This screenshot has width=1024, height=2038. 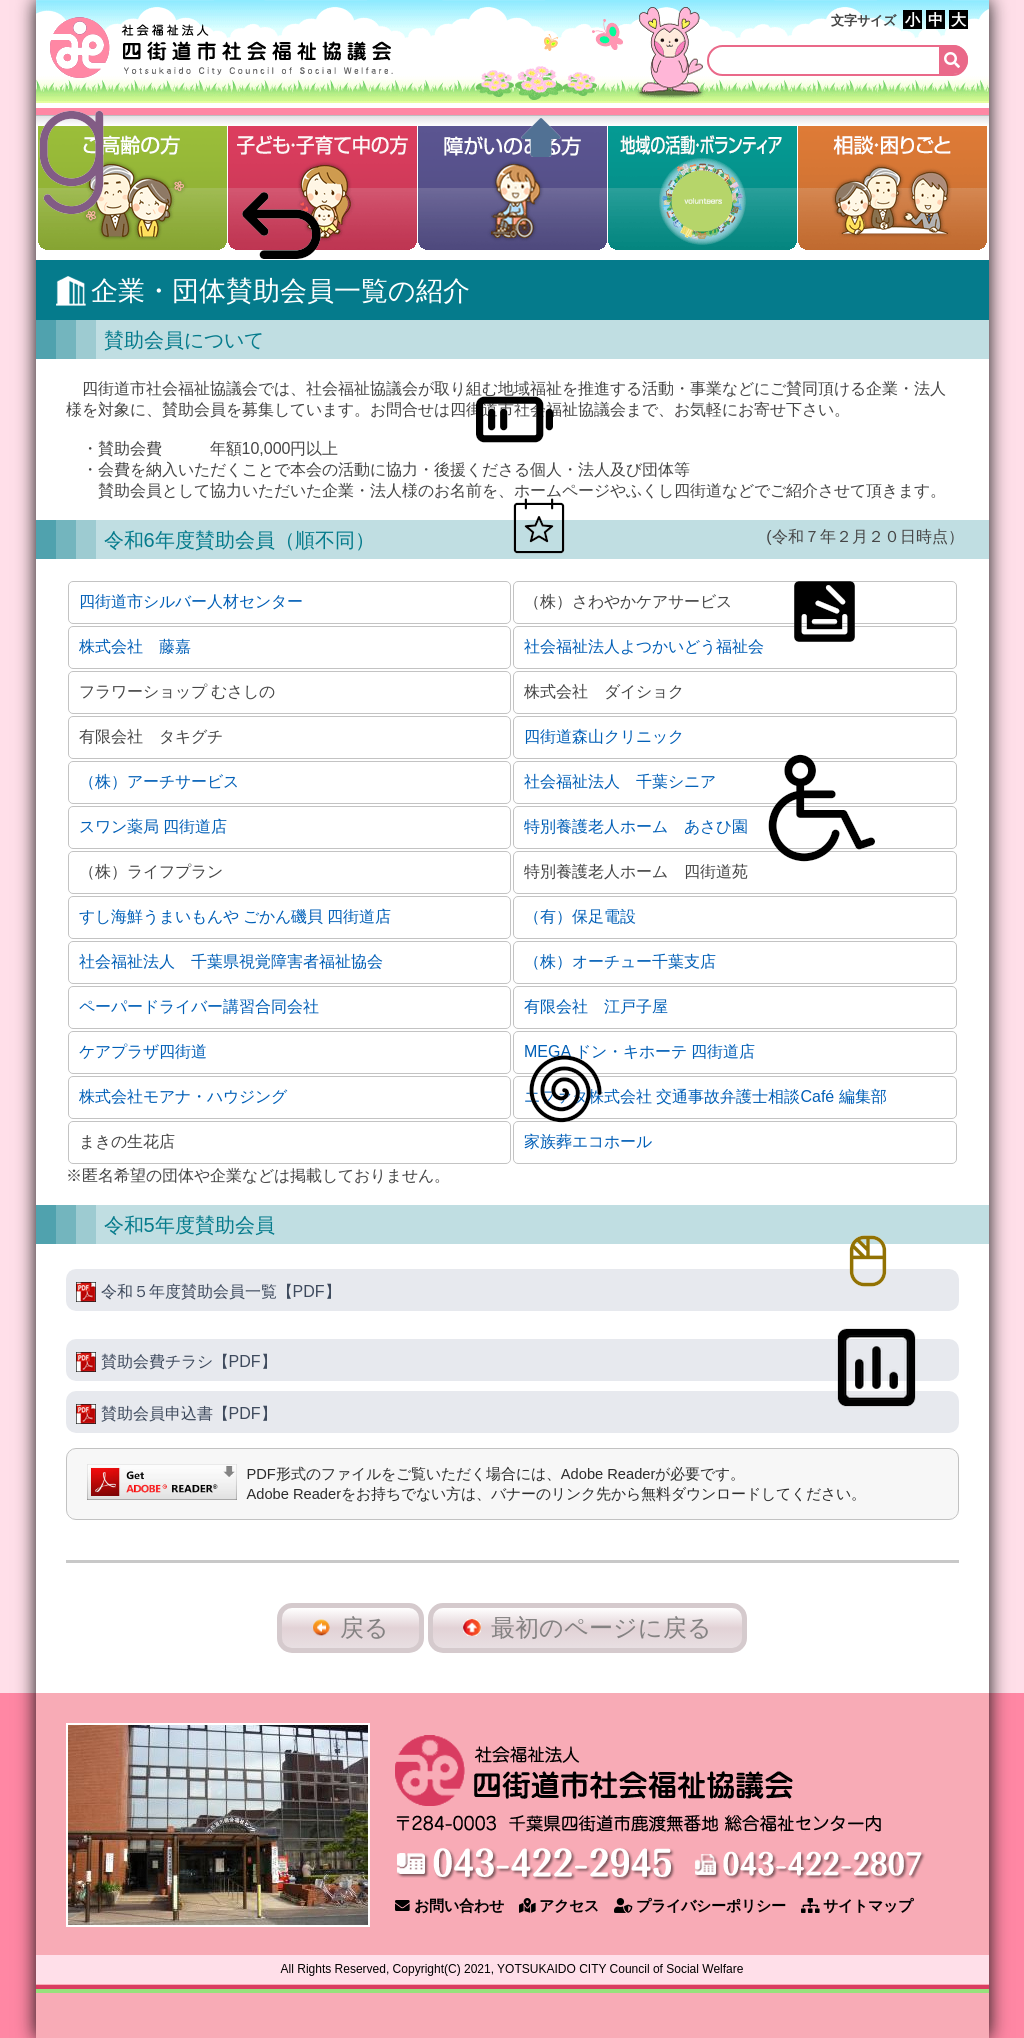 What do you see at coordinates (539, 528) in the screenshot?
I see `view starred or favorite events` at bounding box center [539, 528].